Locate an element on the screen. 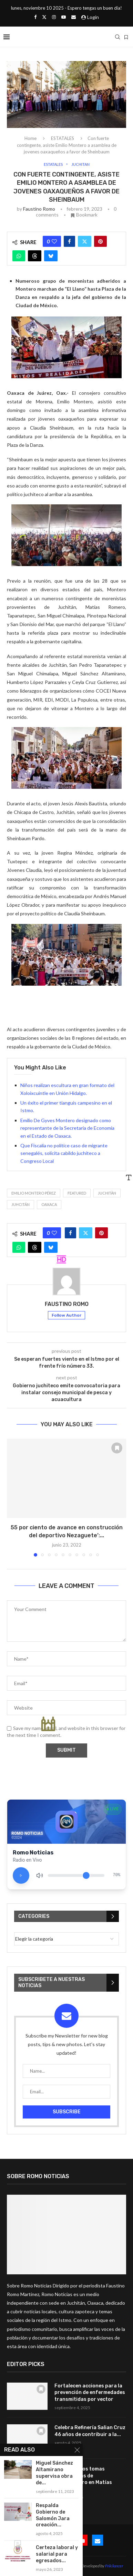 The image size is (133, 2576). indicates high-definition video quality is located at coordinates (61, 1259).